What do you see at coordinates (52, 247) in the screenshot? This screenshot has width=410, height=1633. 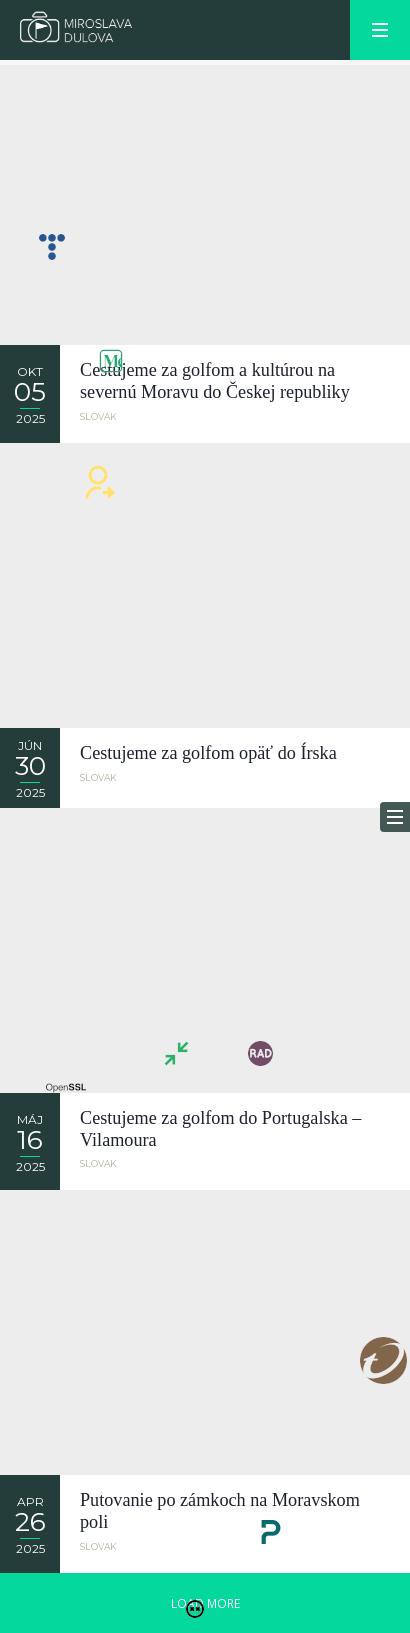 I see `telefonica brand logo` at bounding box center [52, 247].